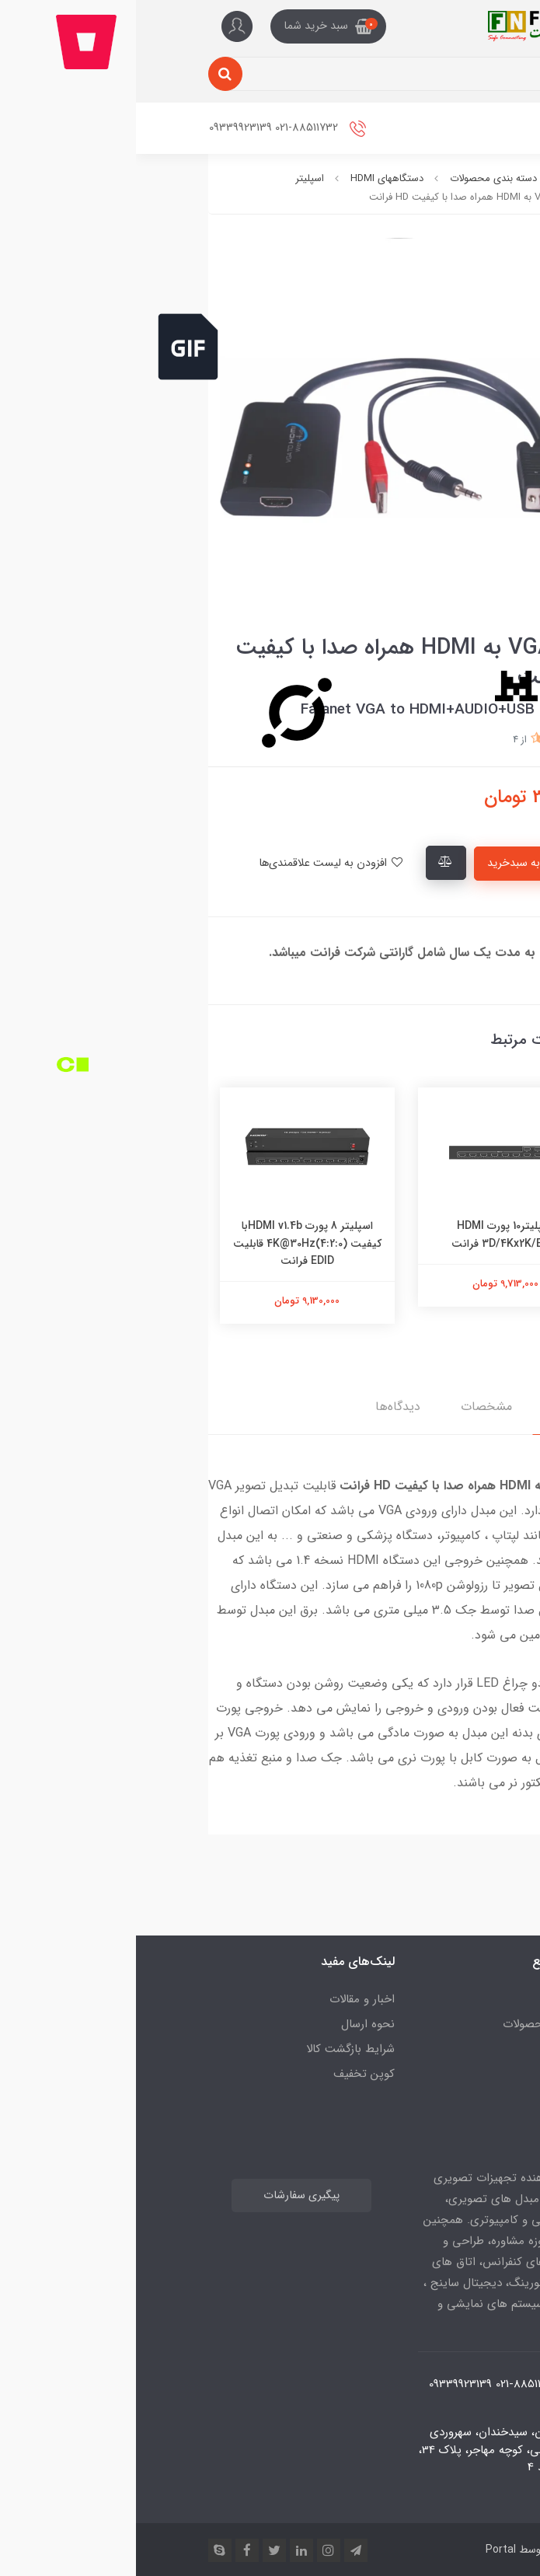 The image size is (540, 2576). What do you see at coordinates (516, 686) in the screenshot?
I see `Mistral AI logo` at bounding box center [516, 686].